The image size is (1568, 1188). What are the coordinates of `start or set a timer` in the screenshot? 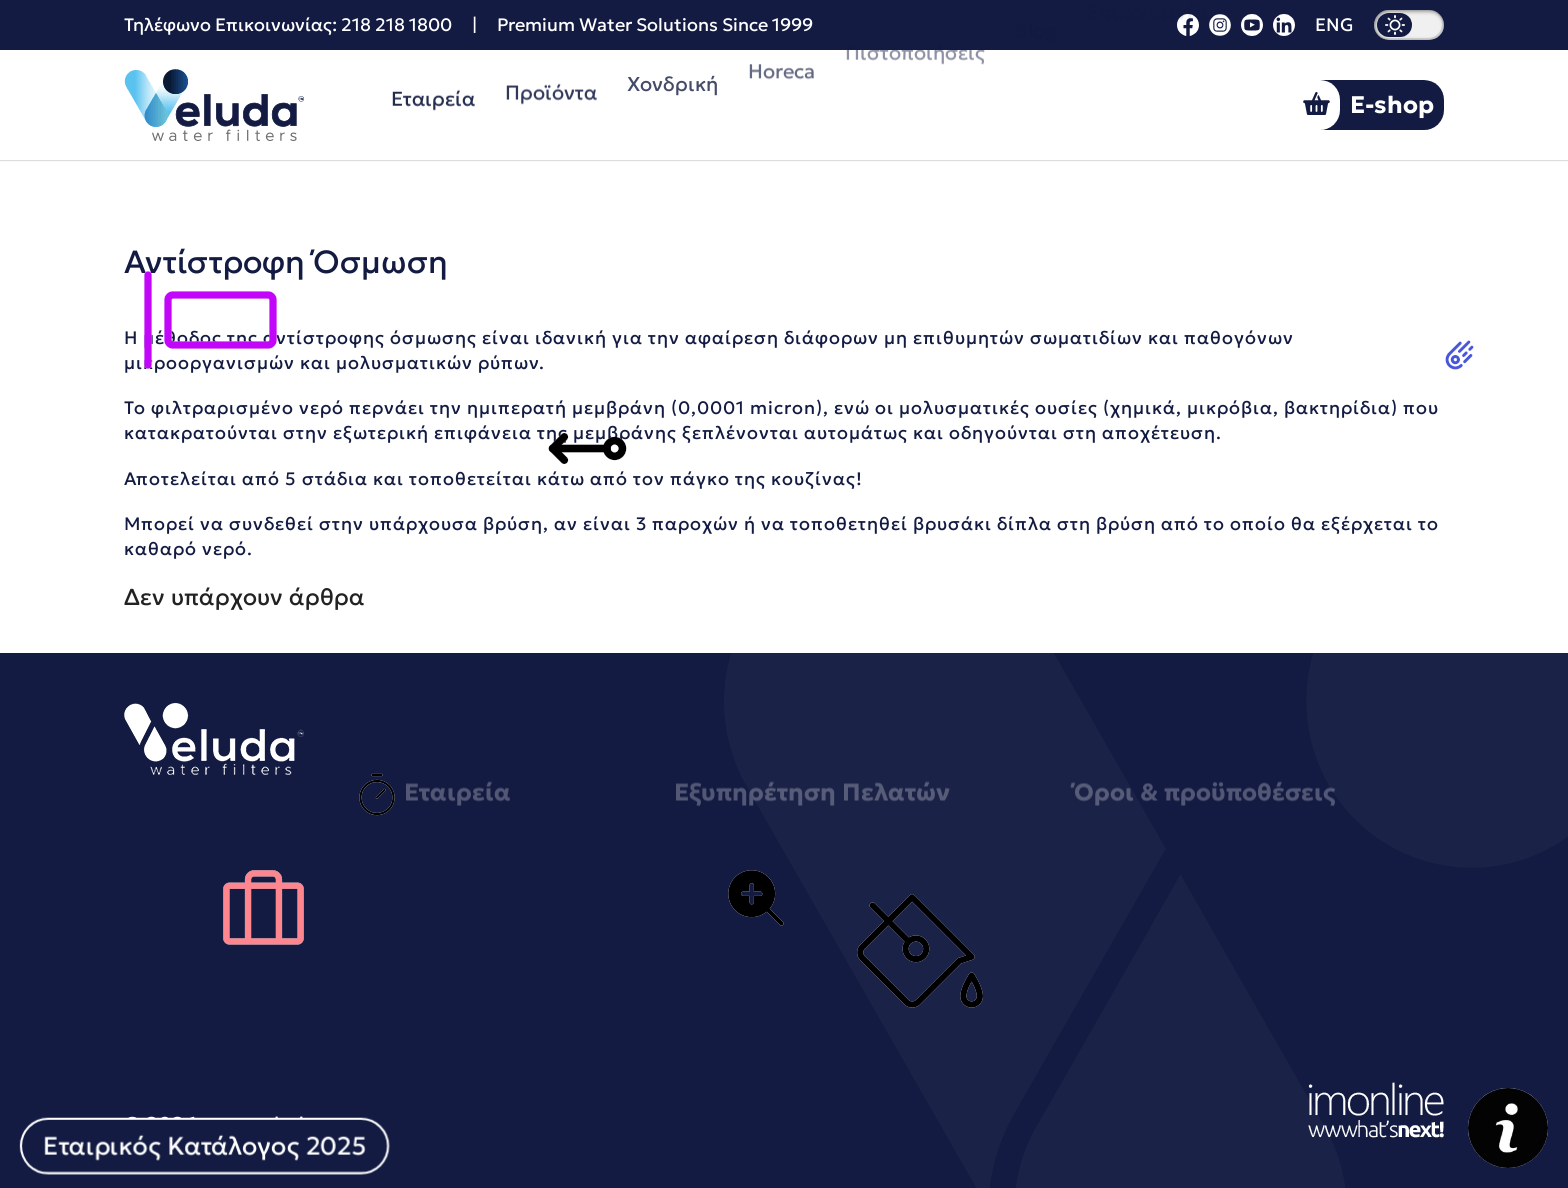 It's located at (377, 796).